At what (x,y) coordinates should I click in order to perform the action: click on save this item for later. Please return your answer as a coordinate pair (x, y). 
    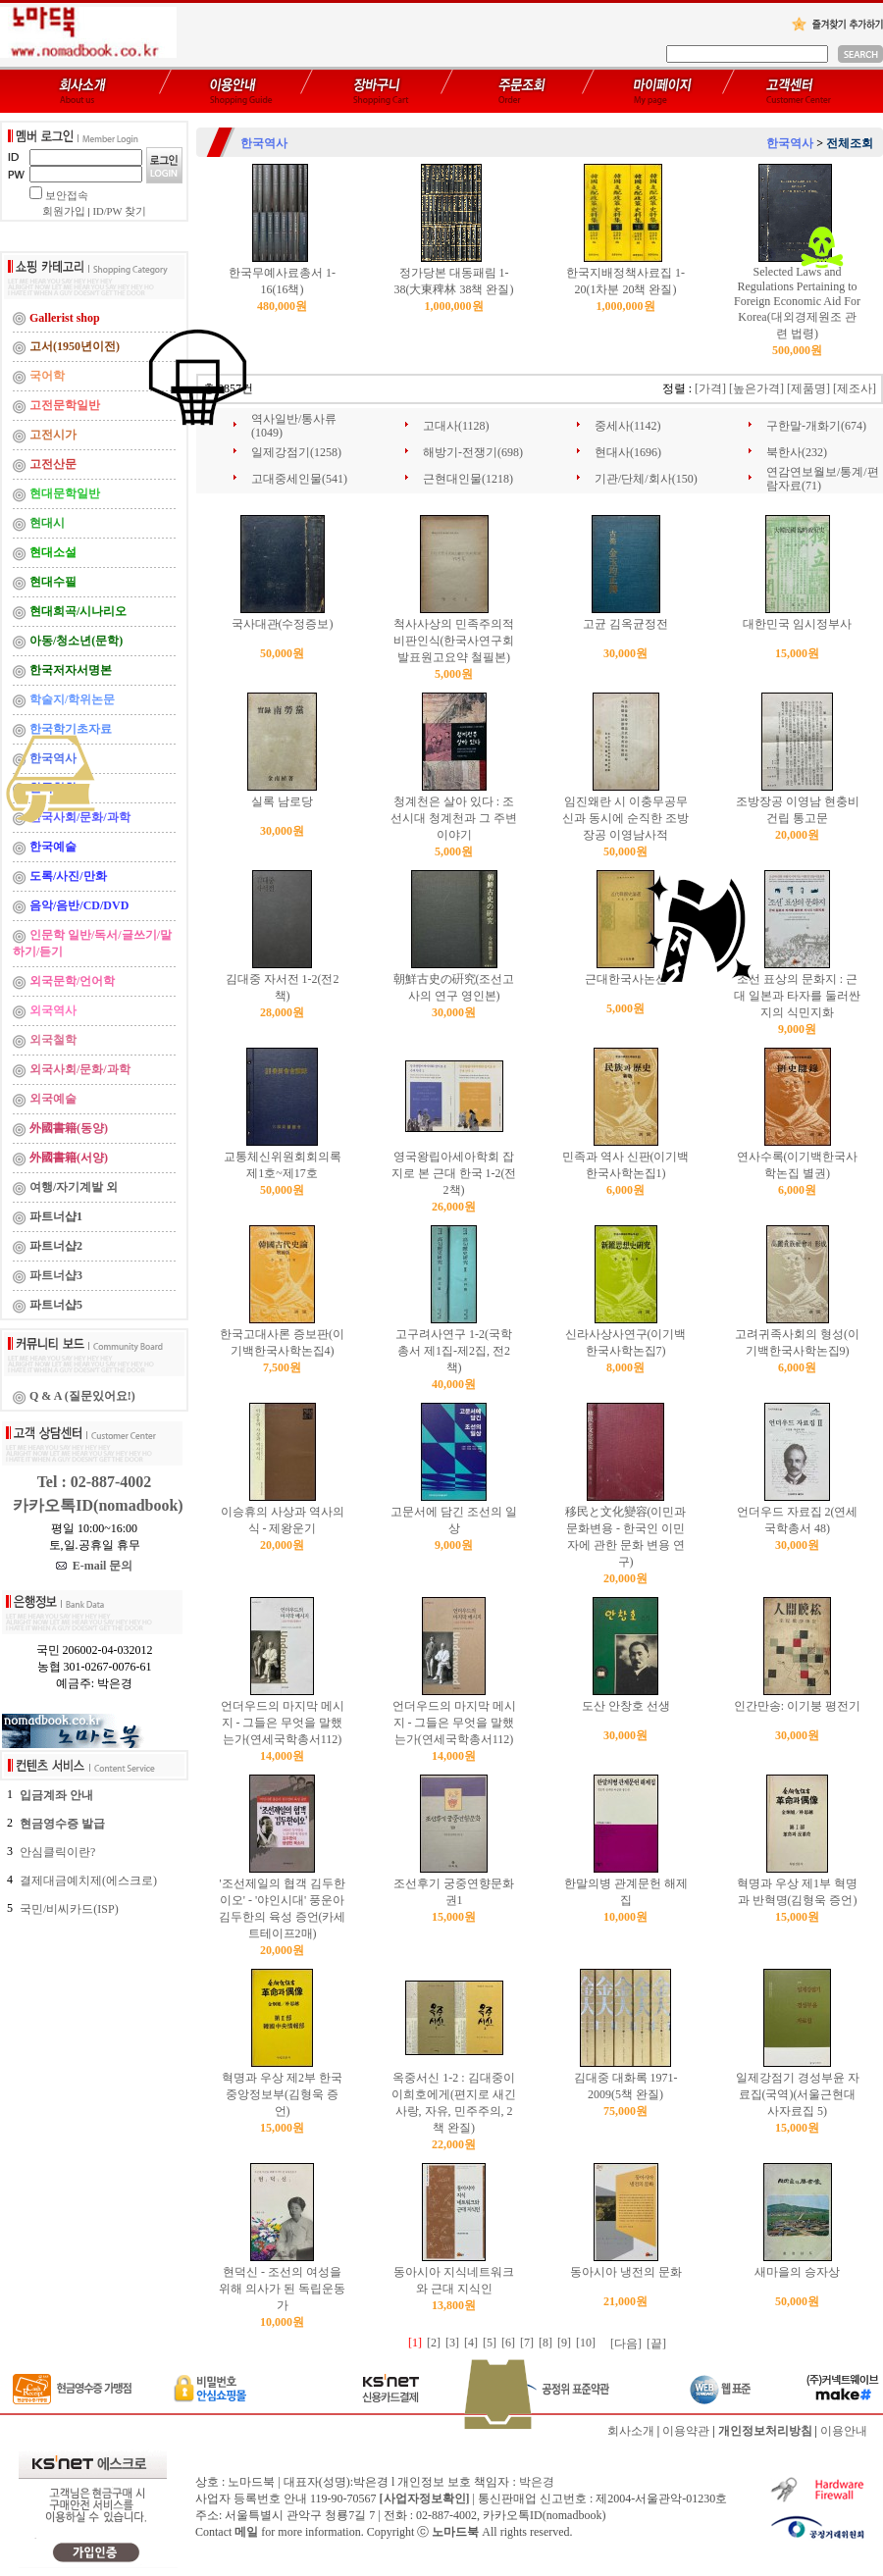
    Looking at the image, I should click on (50, 779).